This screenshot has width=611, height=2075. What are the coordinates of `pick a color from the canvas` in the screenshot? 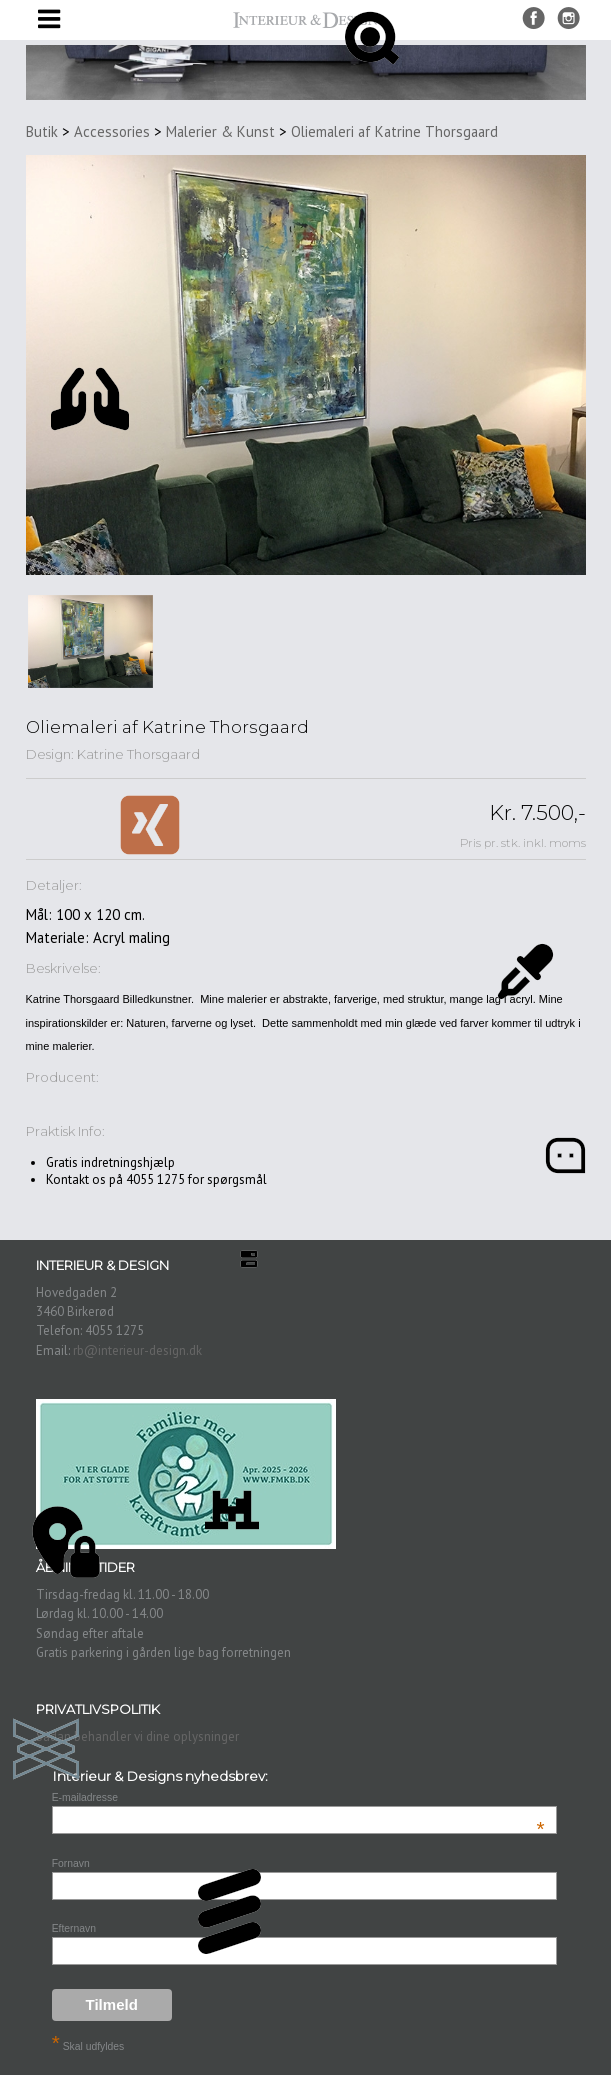 It's located at (525, 971).